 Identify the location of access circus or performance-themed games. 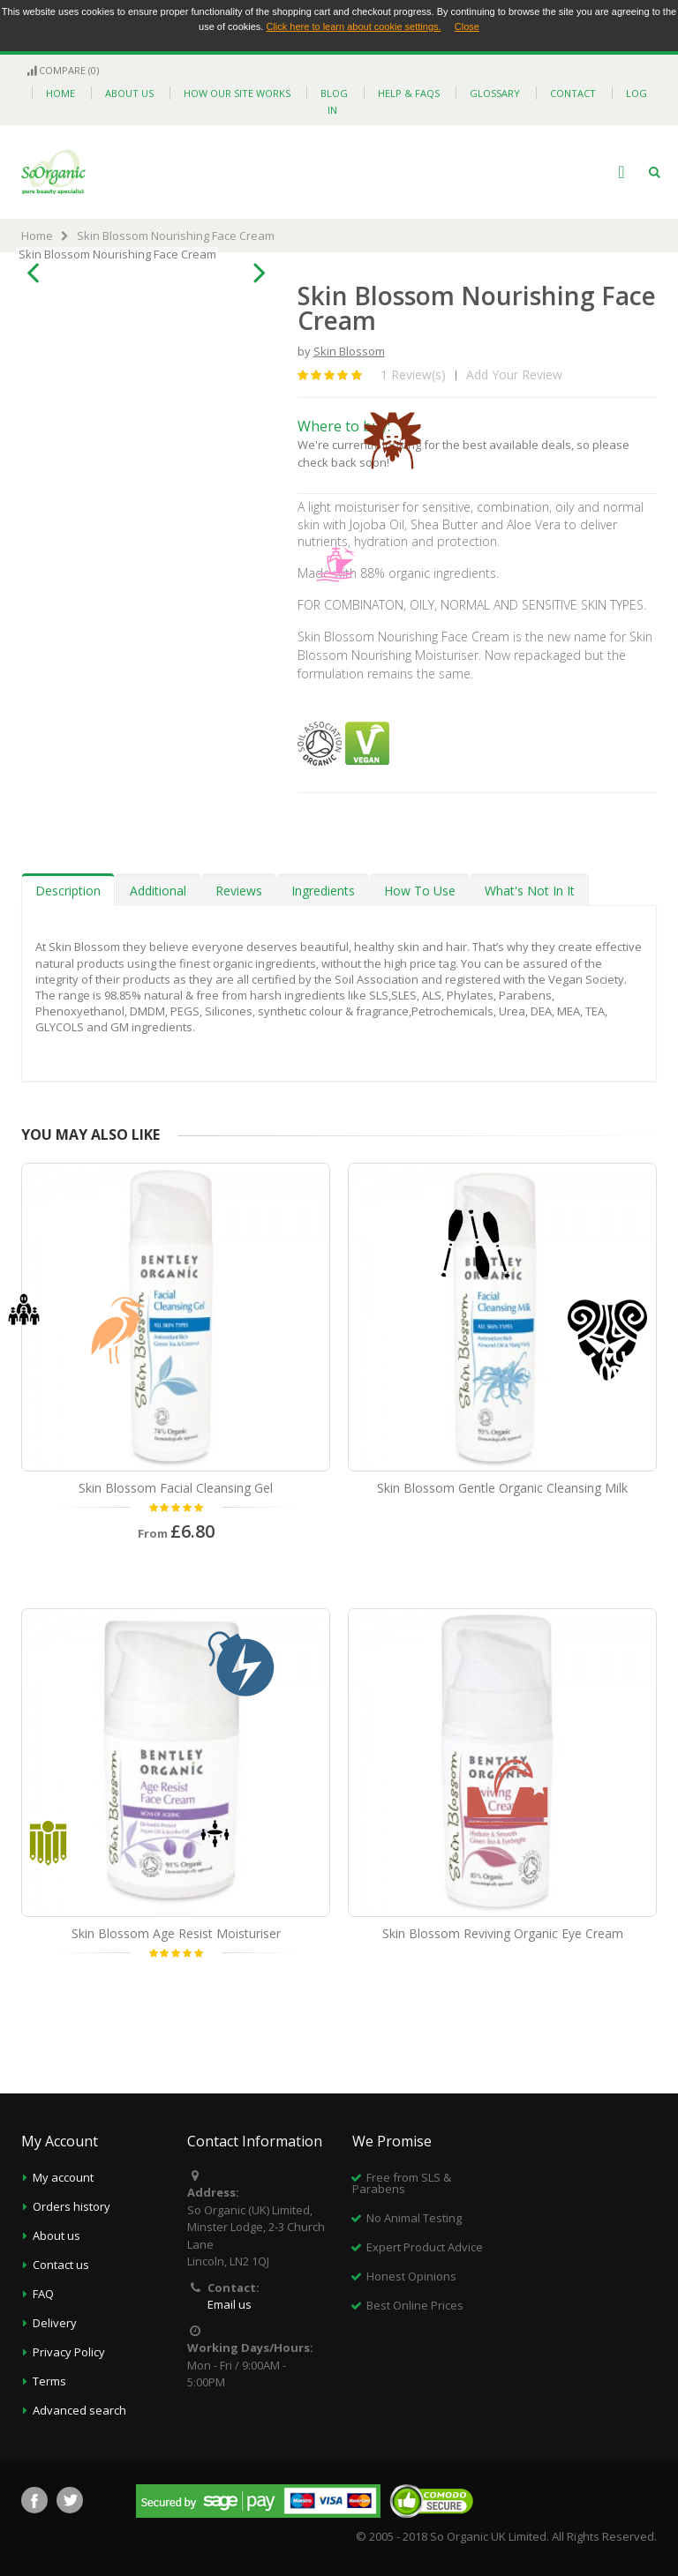
(475, 1243).